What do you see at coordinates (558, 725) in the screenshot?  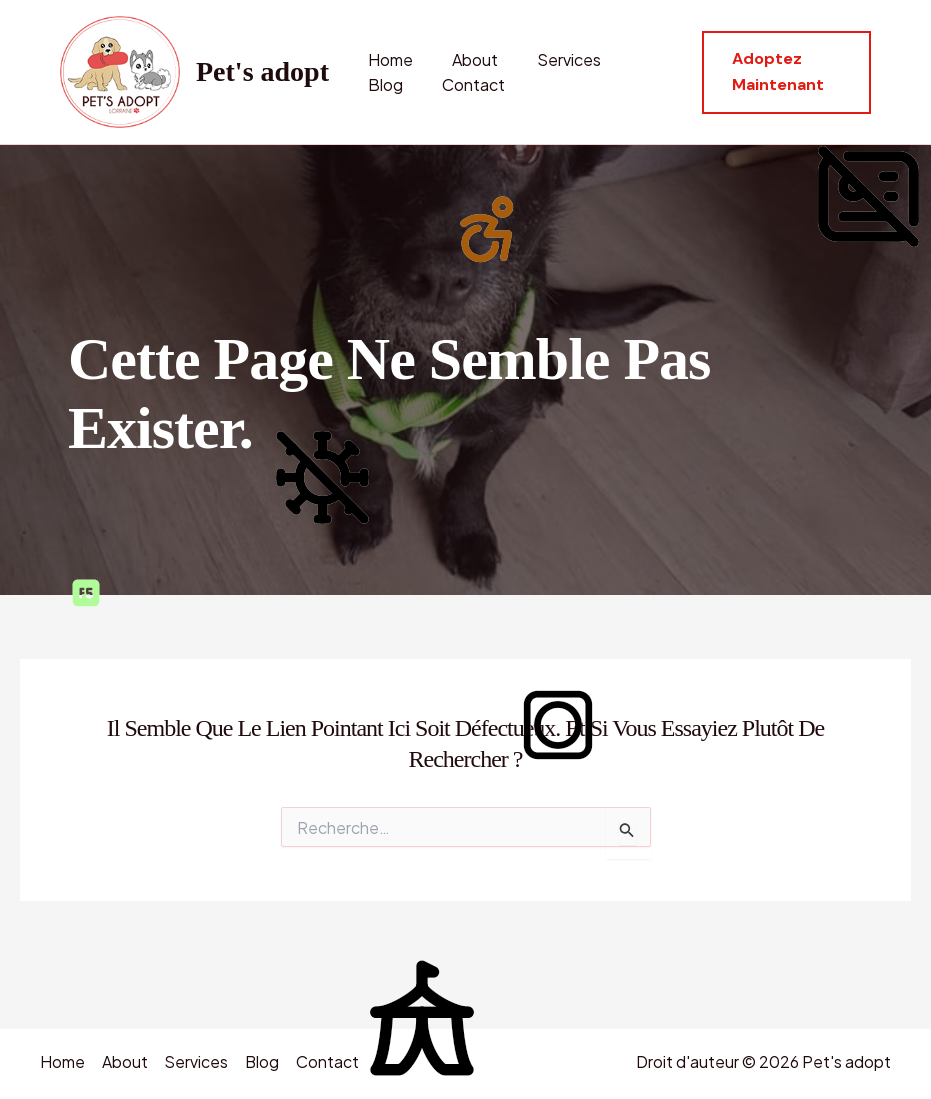 I see `tumble dry laundry care instruction` at bounding box center [558, 725].